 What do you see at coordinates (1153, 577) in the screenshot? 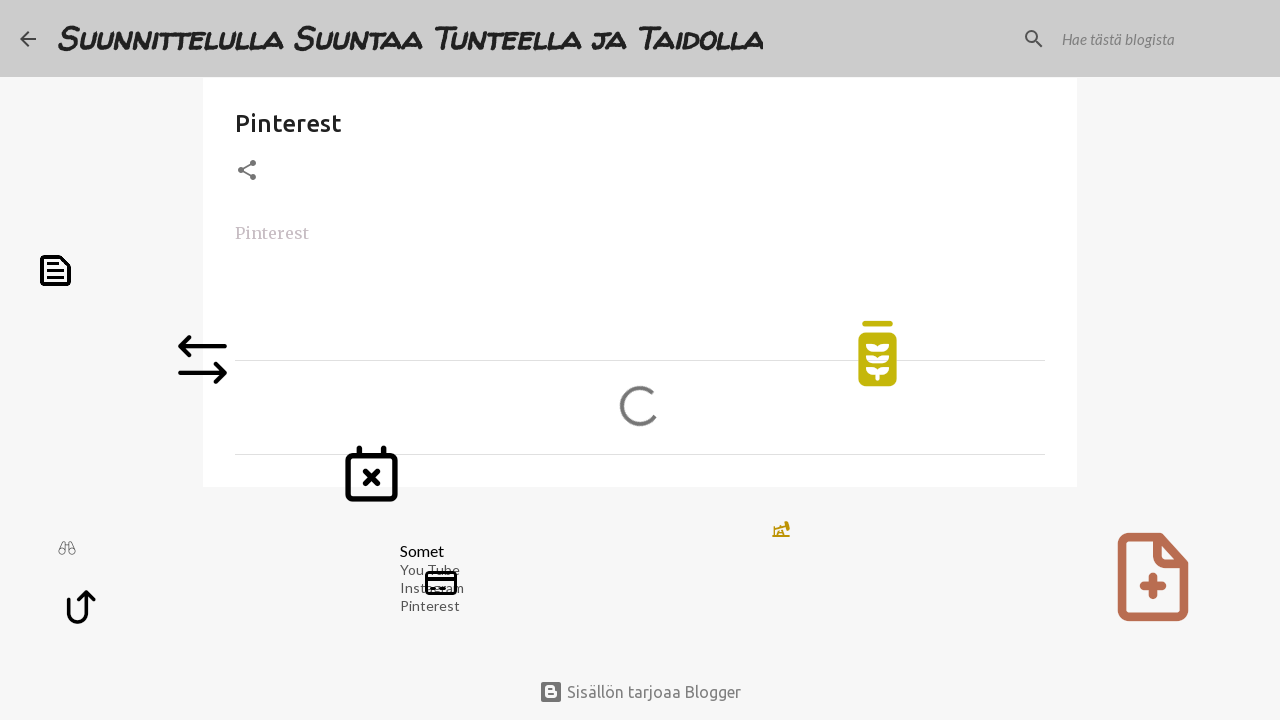
I see `create a new file` at bounding box center [1153, 577].